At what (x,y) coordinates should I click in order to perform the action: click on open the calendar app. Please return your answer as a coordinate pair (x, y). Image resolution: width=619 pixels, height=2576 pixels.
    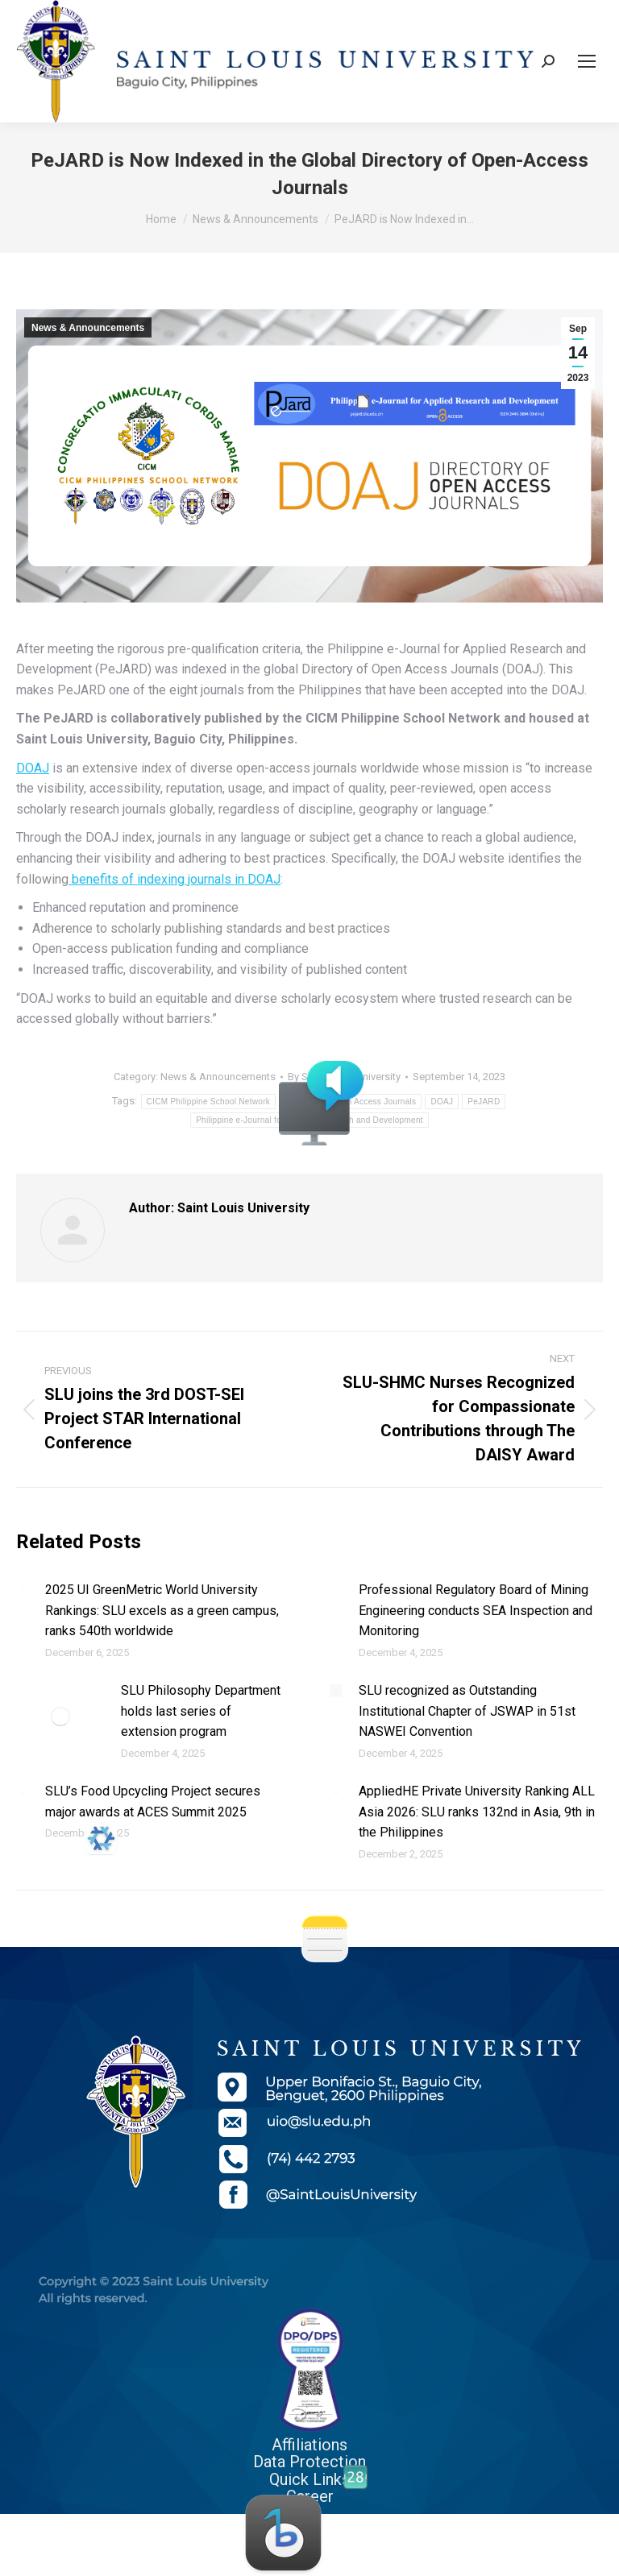
    Looking at the image, I should click on (355, 2477).